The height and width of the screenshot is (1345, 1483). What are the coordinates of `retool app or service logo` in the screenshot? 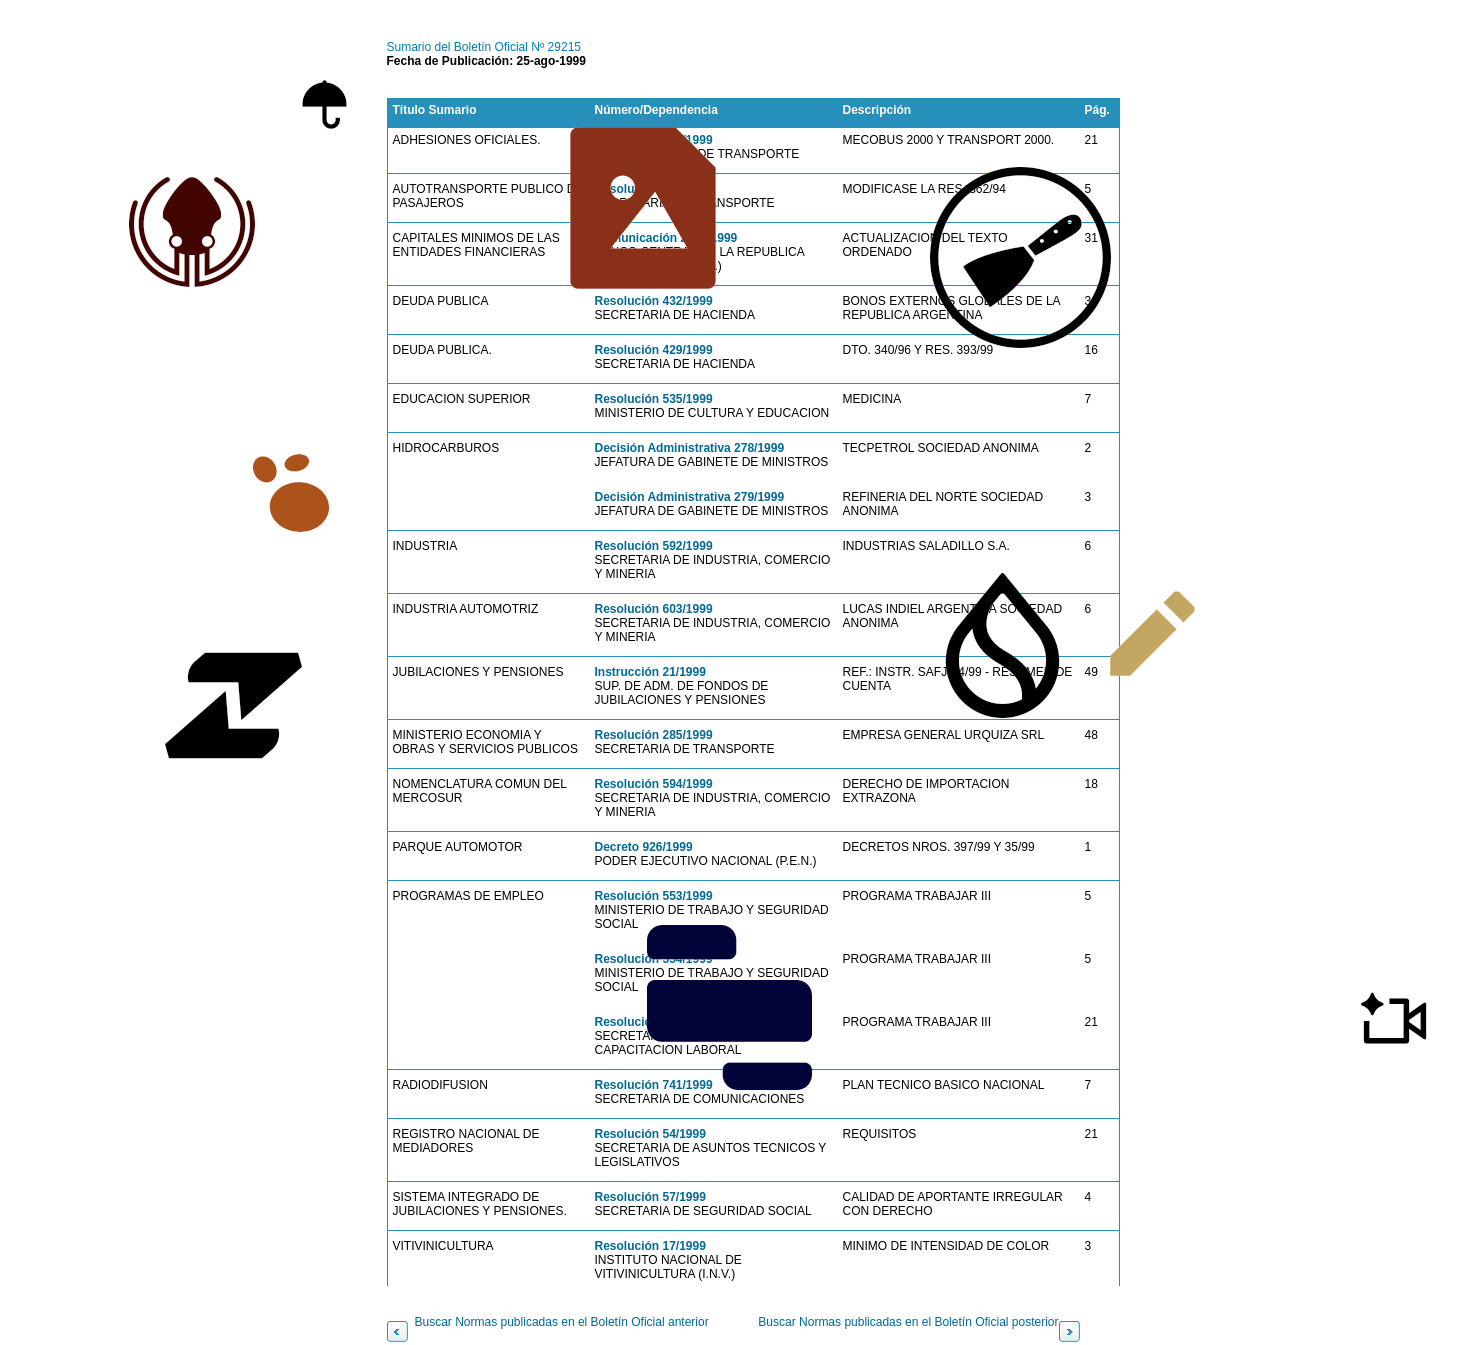 It's located at (729, 1007).